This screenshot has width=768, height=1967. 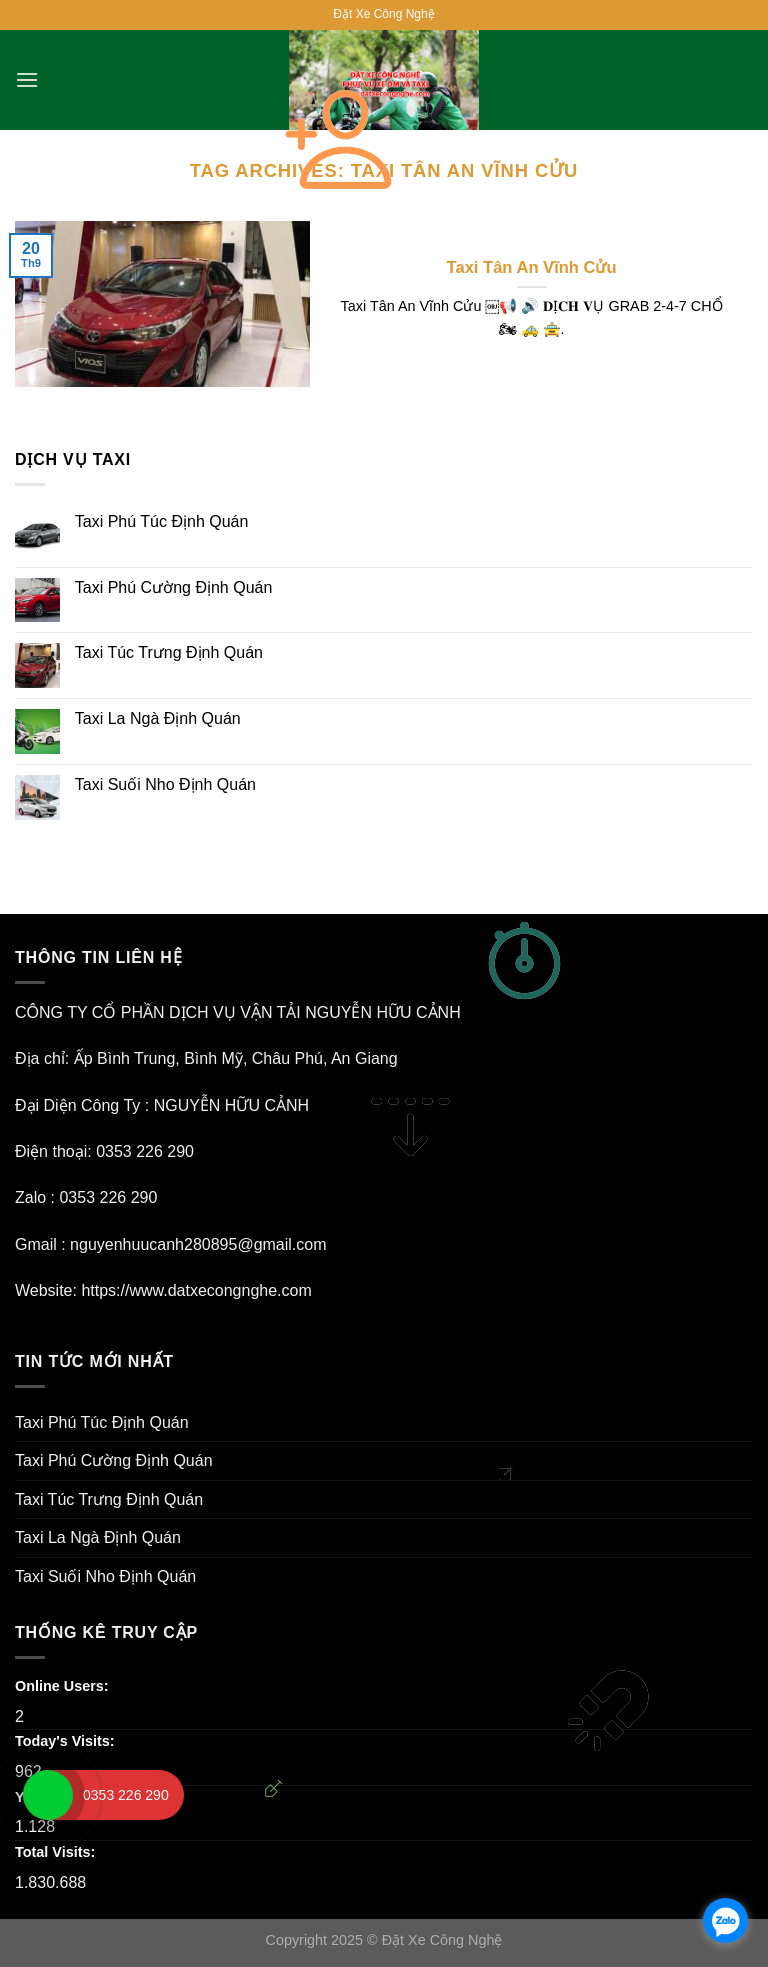 What do you see at coordinates (273, 1788) in the screenshot?
I see `access gardening or landscaping tools` at bounding box center [273, 1788].